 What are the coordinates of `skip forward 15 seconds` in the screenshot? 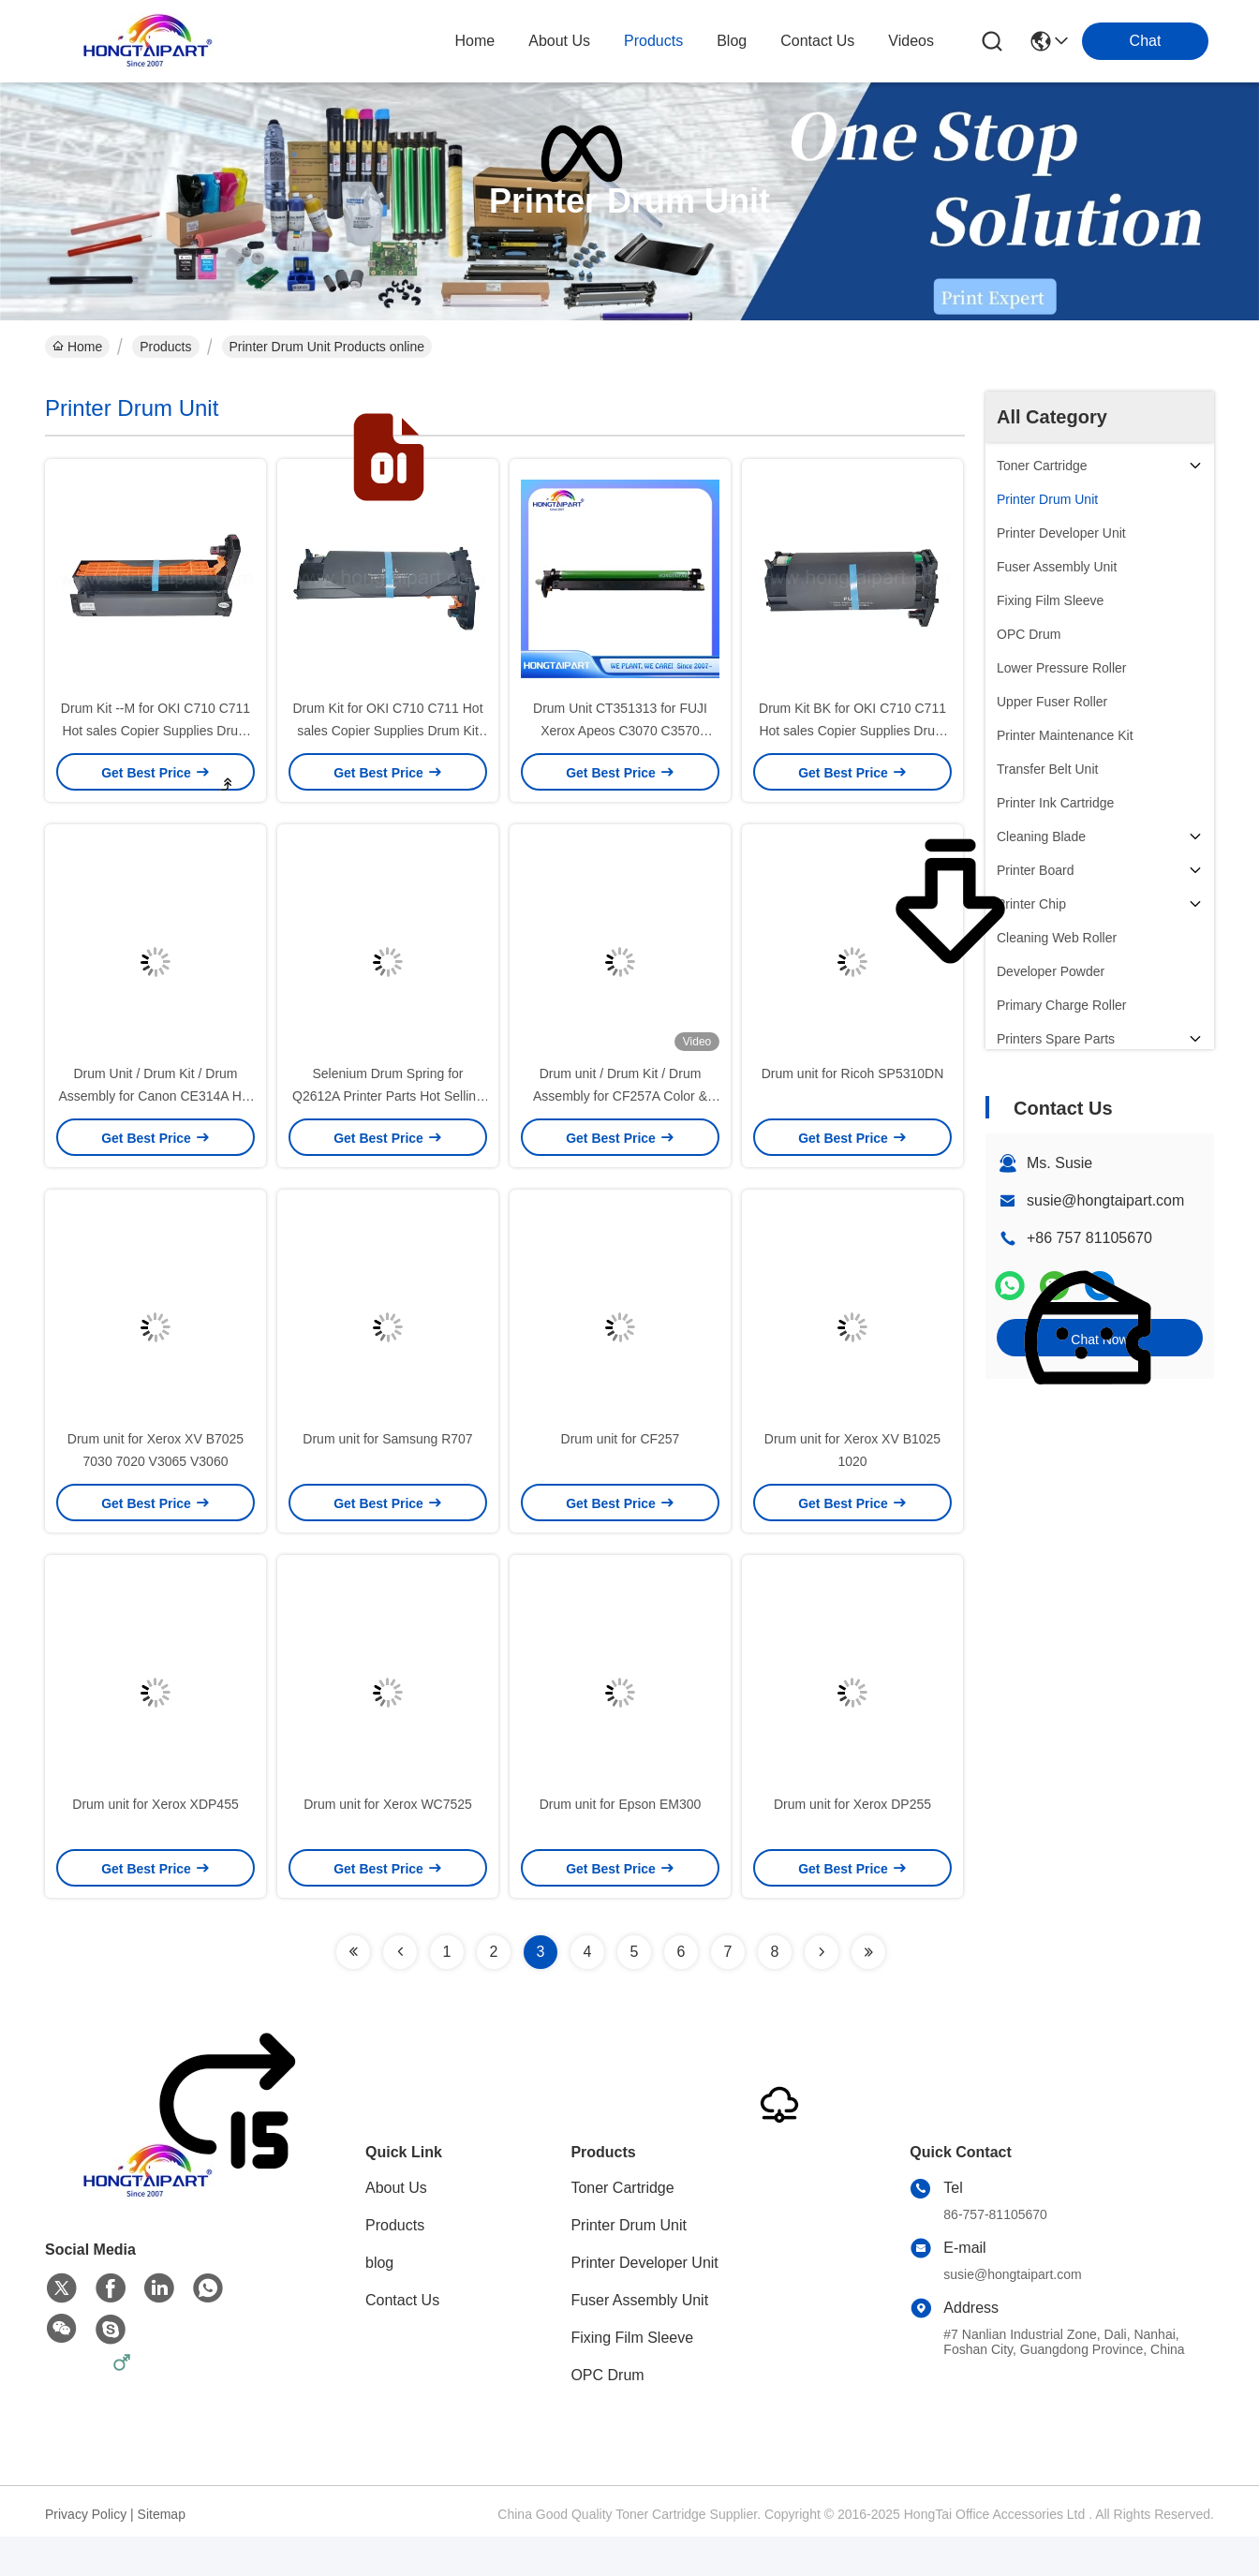 It's located at (230, 2104).